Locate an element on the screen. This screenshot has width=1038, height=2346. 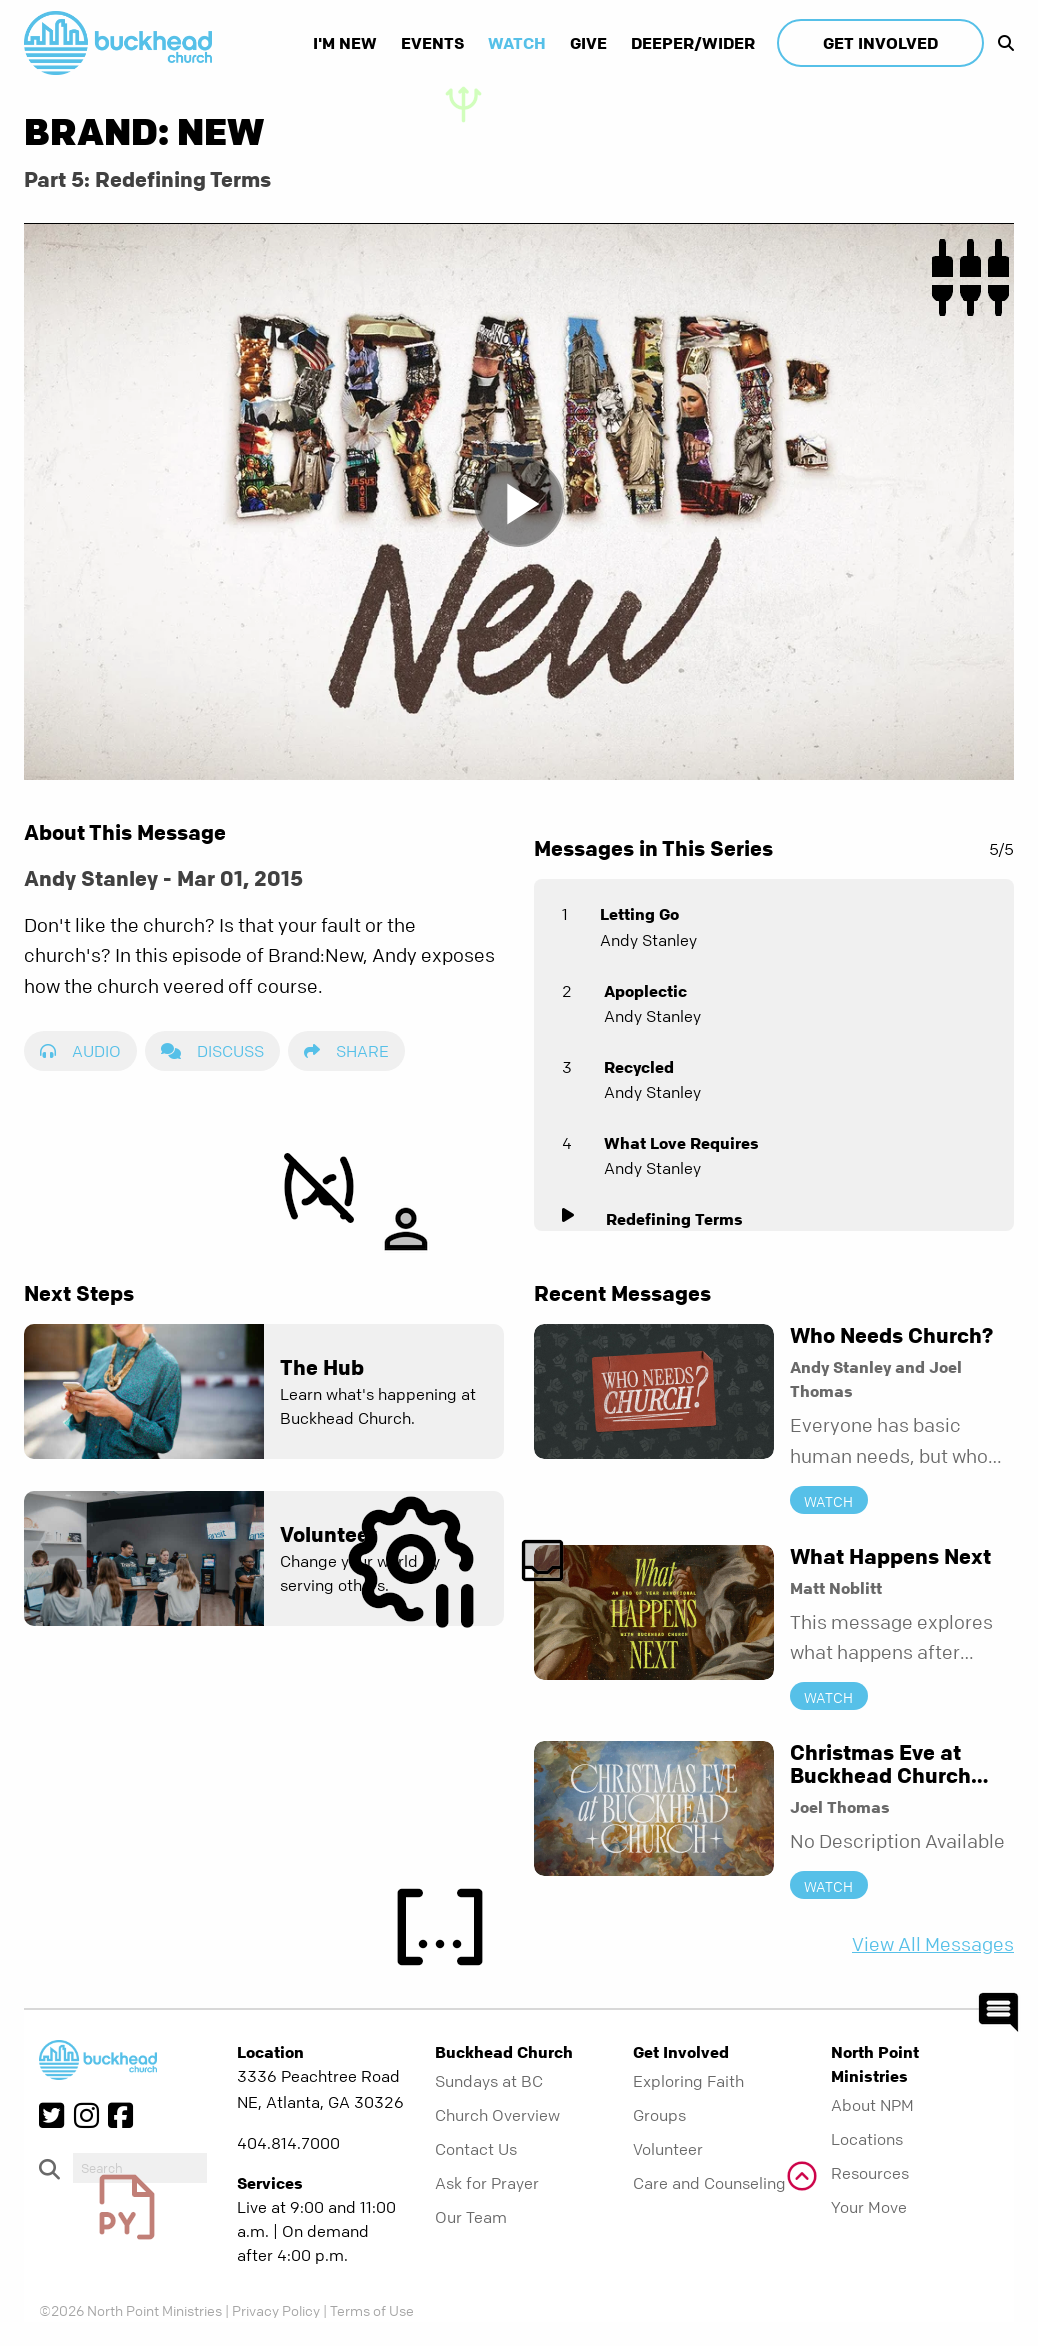
scroll to top of page is located at coordinates (802, 2176).